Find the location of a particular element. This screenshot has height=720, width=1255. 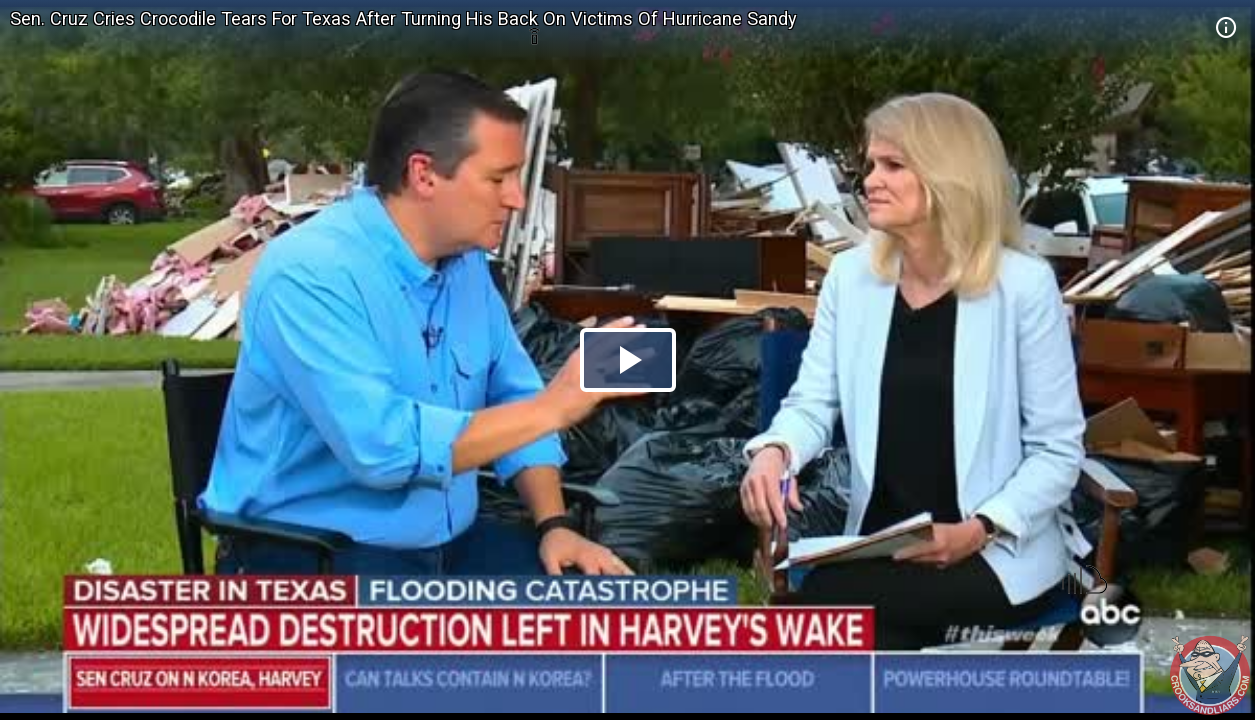

open soundcloud app is located at coordinates (1084, 581).